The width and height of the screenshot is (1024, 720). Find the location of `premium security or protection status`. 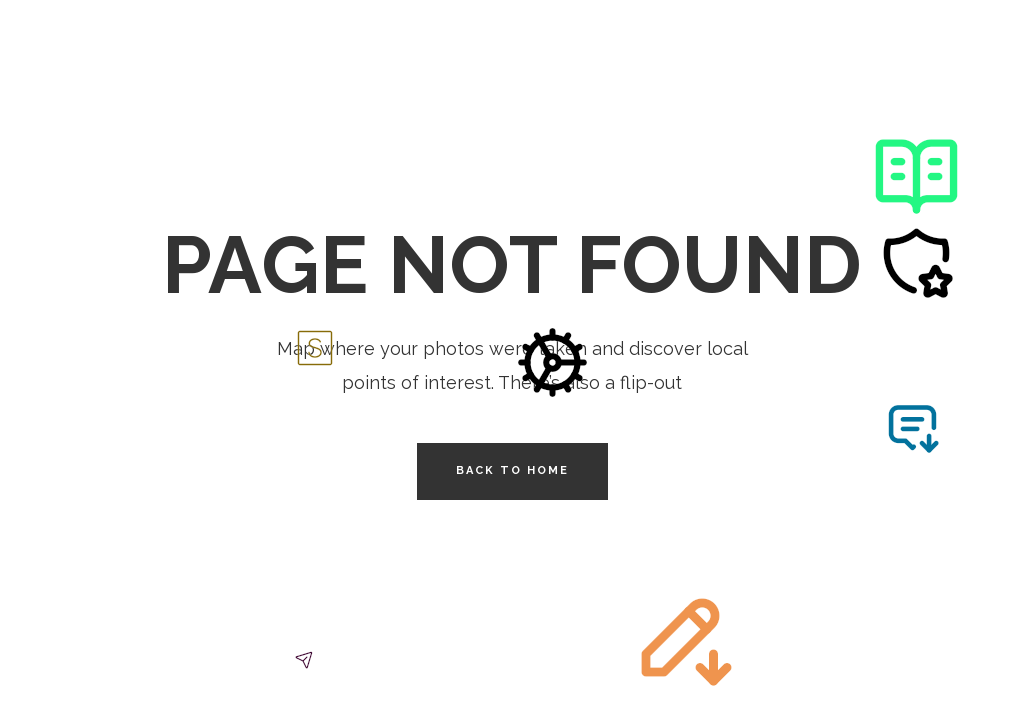

premium security or protection status is located at coordinates (916, 261).